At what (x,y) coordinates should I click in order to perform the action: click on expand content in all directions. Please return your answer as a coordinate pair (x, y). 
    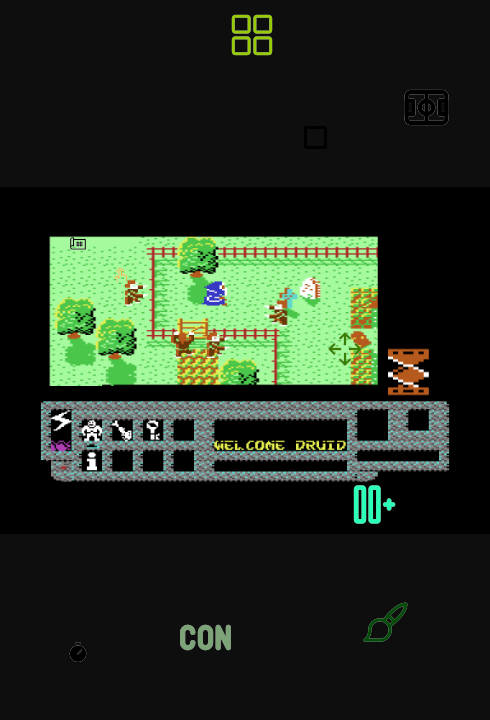
    Looking at the image, I should click on (345, 349).